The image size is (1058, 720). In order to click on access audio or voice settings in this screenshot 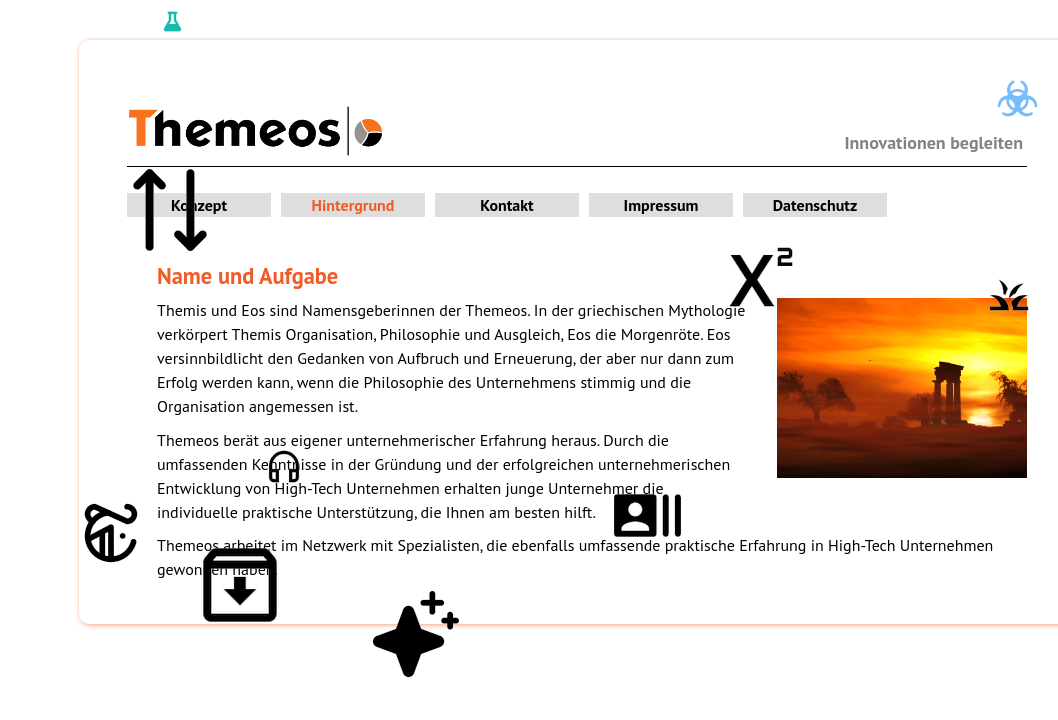, I will do `click(284, 469)`.